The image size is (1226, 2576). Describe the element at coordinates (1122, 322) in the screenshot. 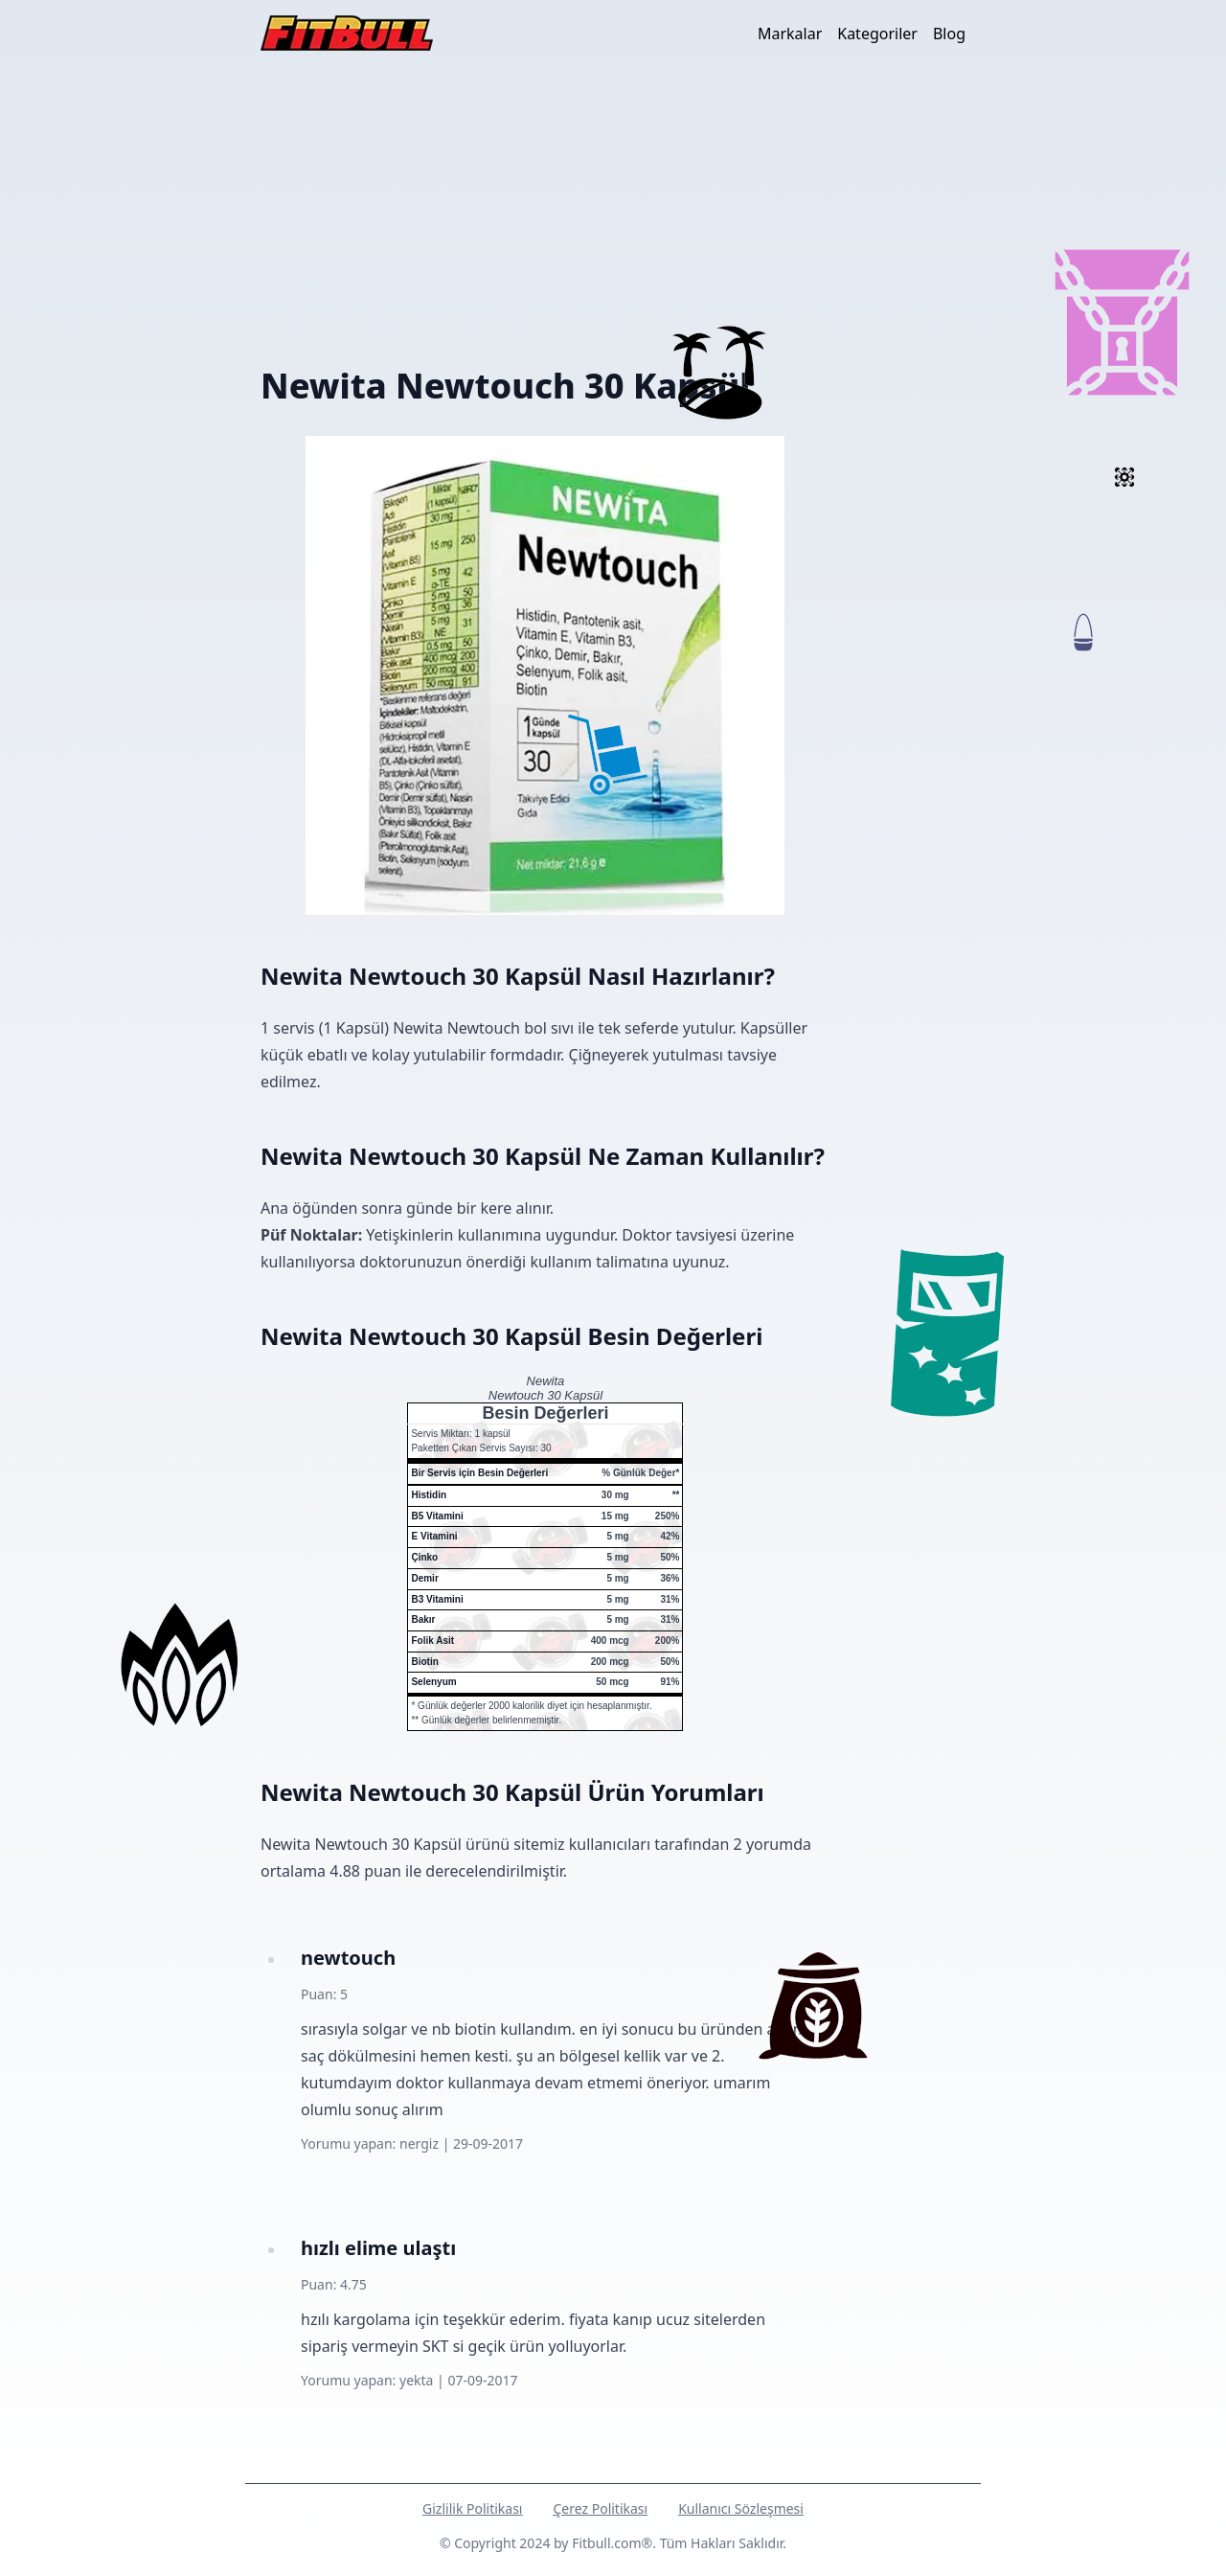

I see `access secure storage or vault` at that location.